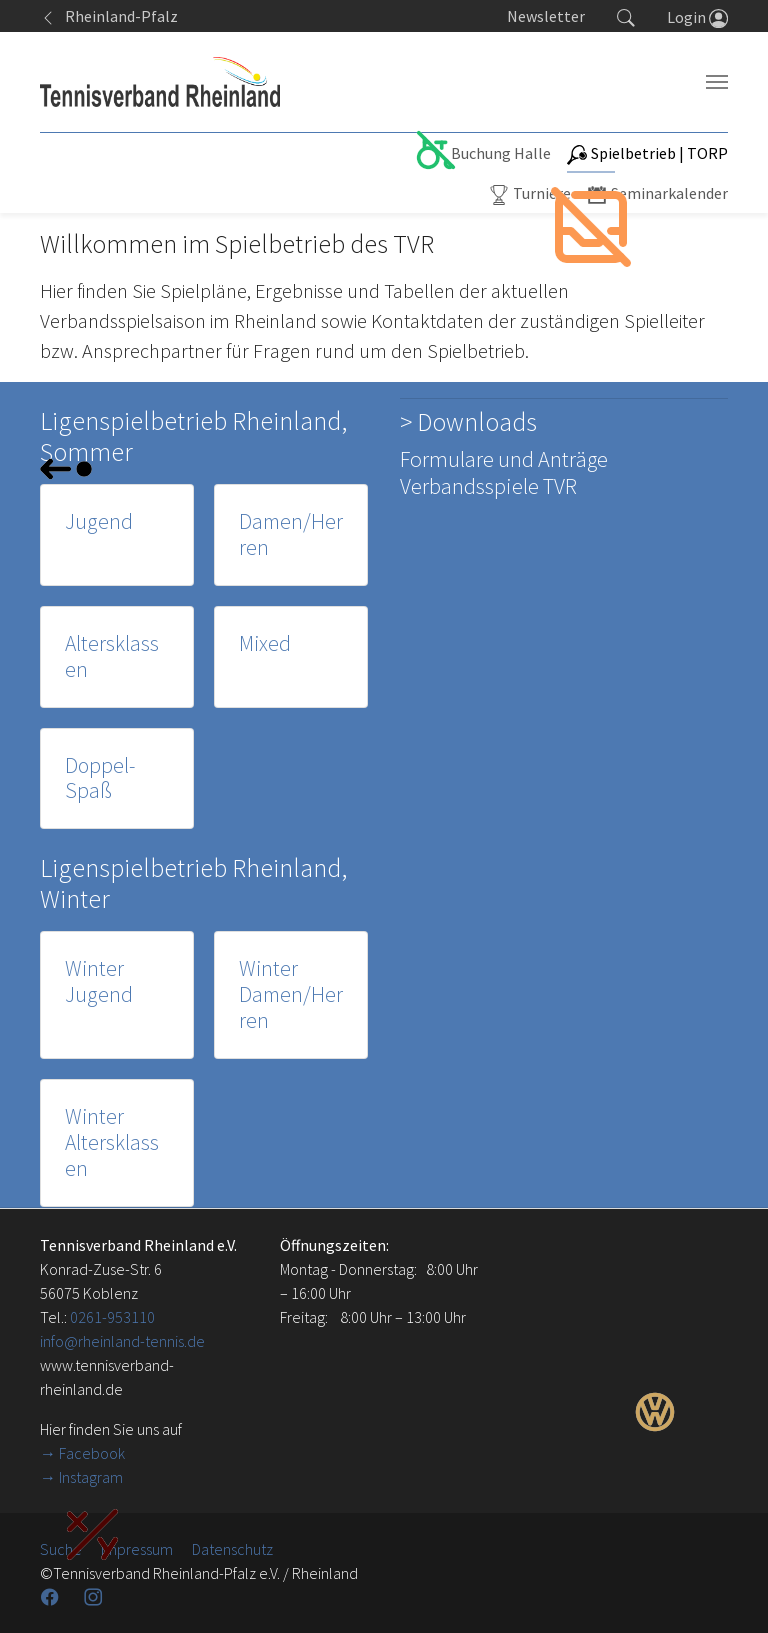 The width and height of the screenshot is (768, 1633). What do you see at coordinates (655, 1412) in the screenshot?
I see `volkswagen brand or vehicle identification` at bounding box center [655, 1412].